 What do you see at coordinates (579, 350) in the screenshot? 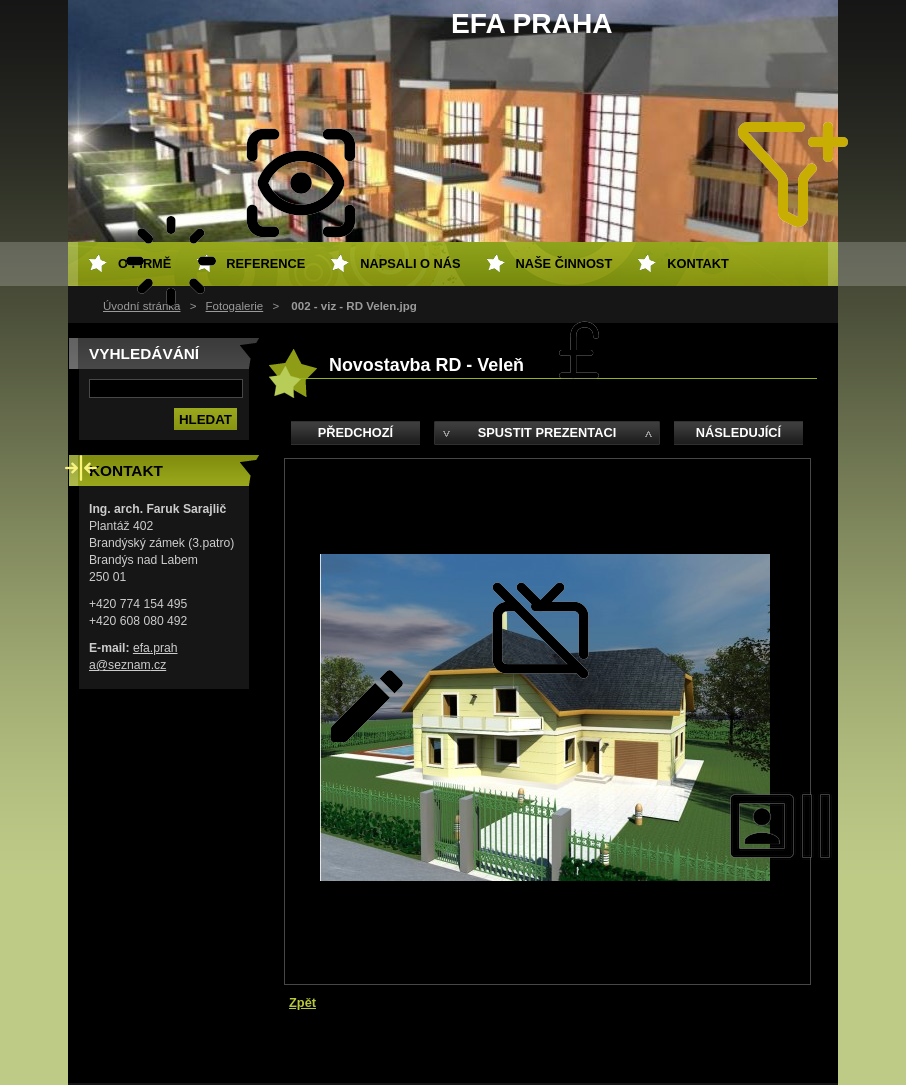
I see `view pricing in British pounds` at bounding box center [579, 350].